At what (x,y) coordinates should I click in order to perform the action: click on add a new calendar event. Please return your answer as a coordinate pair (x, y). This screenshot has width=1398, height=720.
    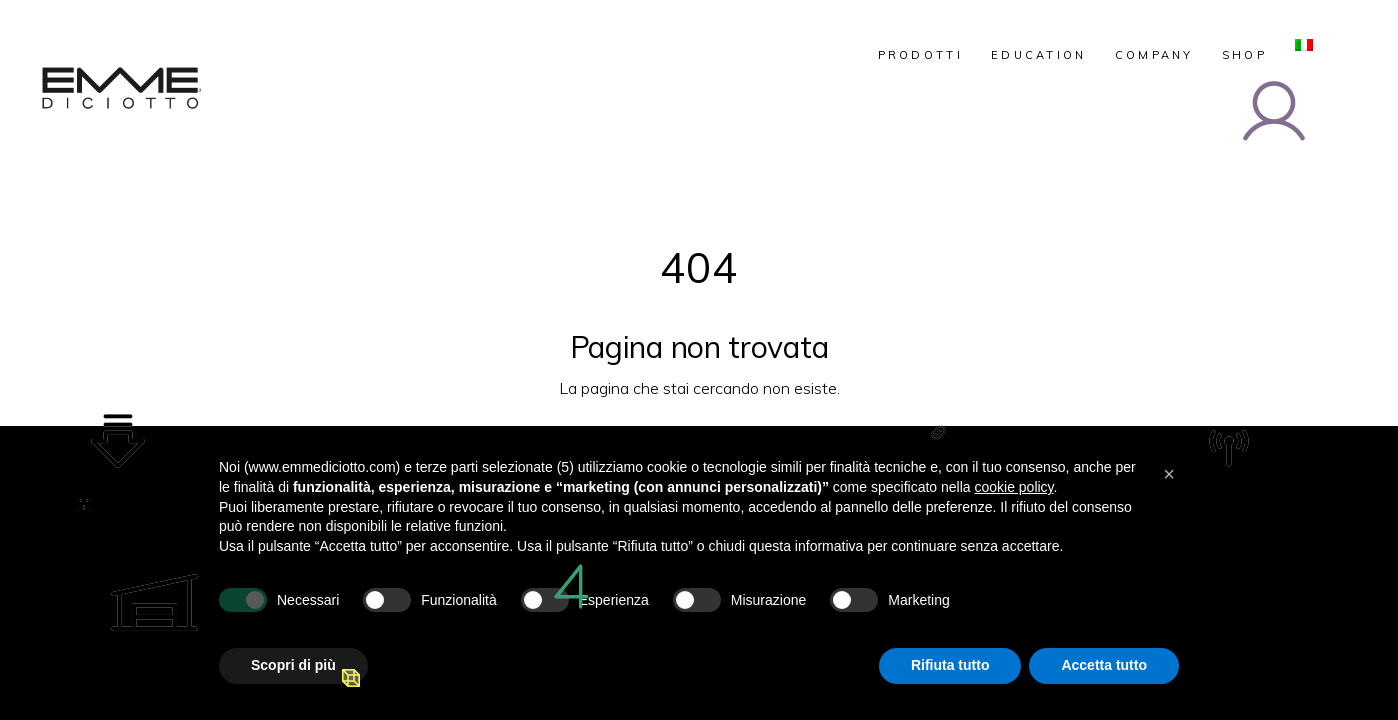
    Looking at the image, I should click on (84, 506).